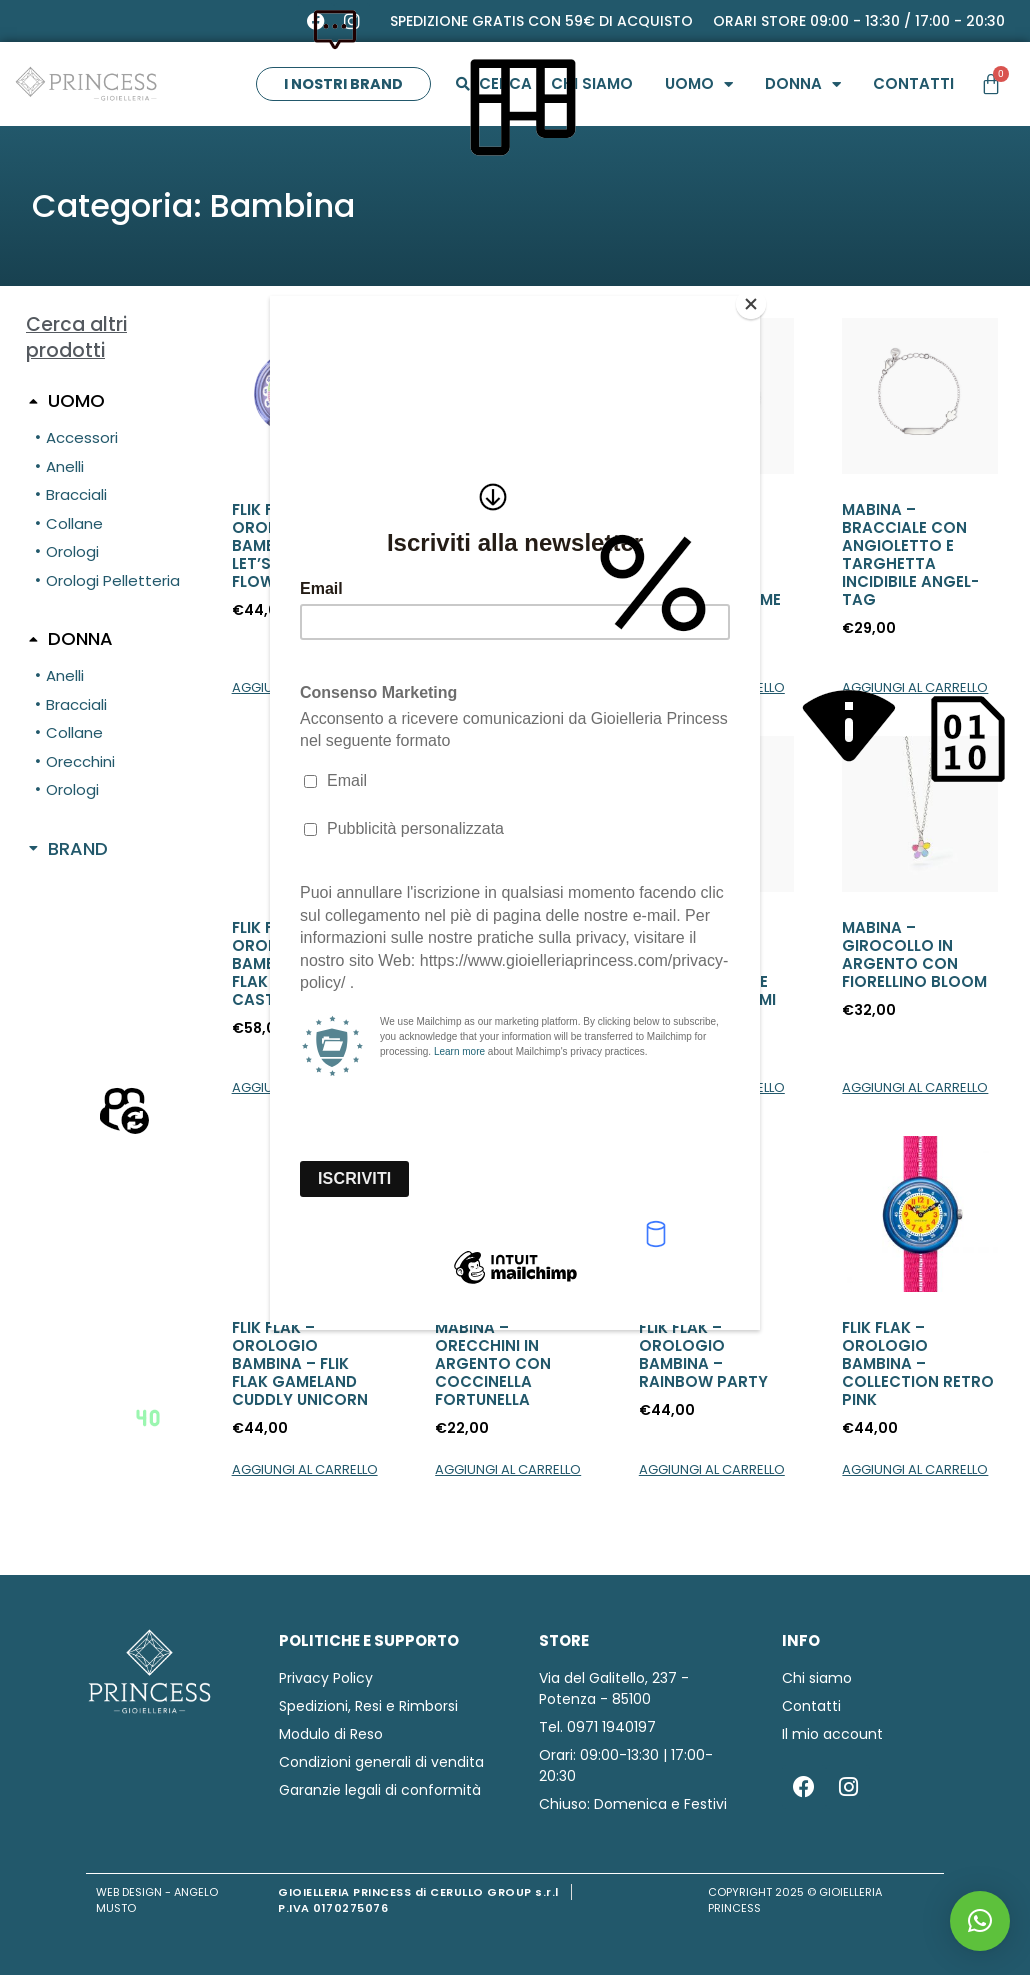 The width and height of the screenshot is (1030, 1975). Describe the element at coordinates (493, 497) in the screenshot. I see `download a file or resource` at that location.